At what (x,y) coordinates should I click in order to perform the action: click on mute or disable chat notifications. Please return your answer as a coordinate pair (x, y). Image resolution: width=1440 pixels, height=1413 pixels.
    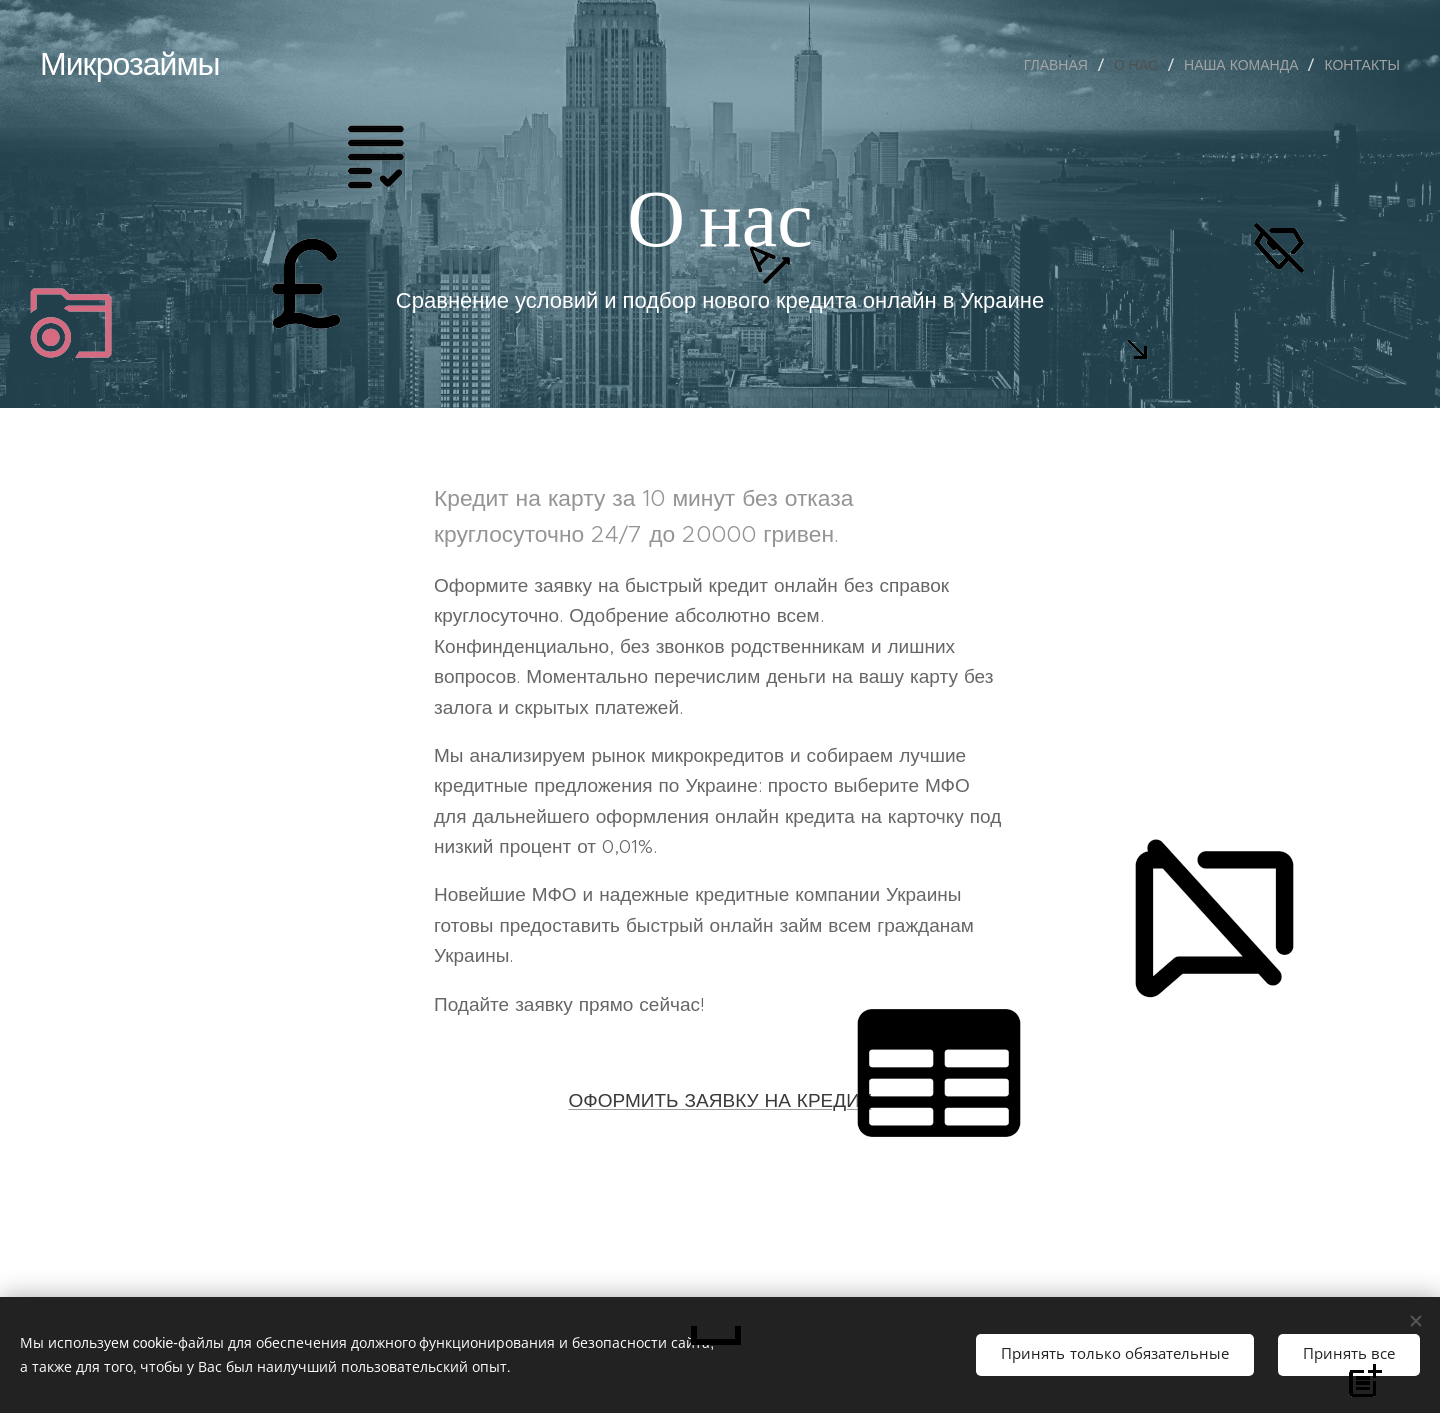
    Looking at the image, I should click on (1214, 912).